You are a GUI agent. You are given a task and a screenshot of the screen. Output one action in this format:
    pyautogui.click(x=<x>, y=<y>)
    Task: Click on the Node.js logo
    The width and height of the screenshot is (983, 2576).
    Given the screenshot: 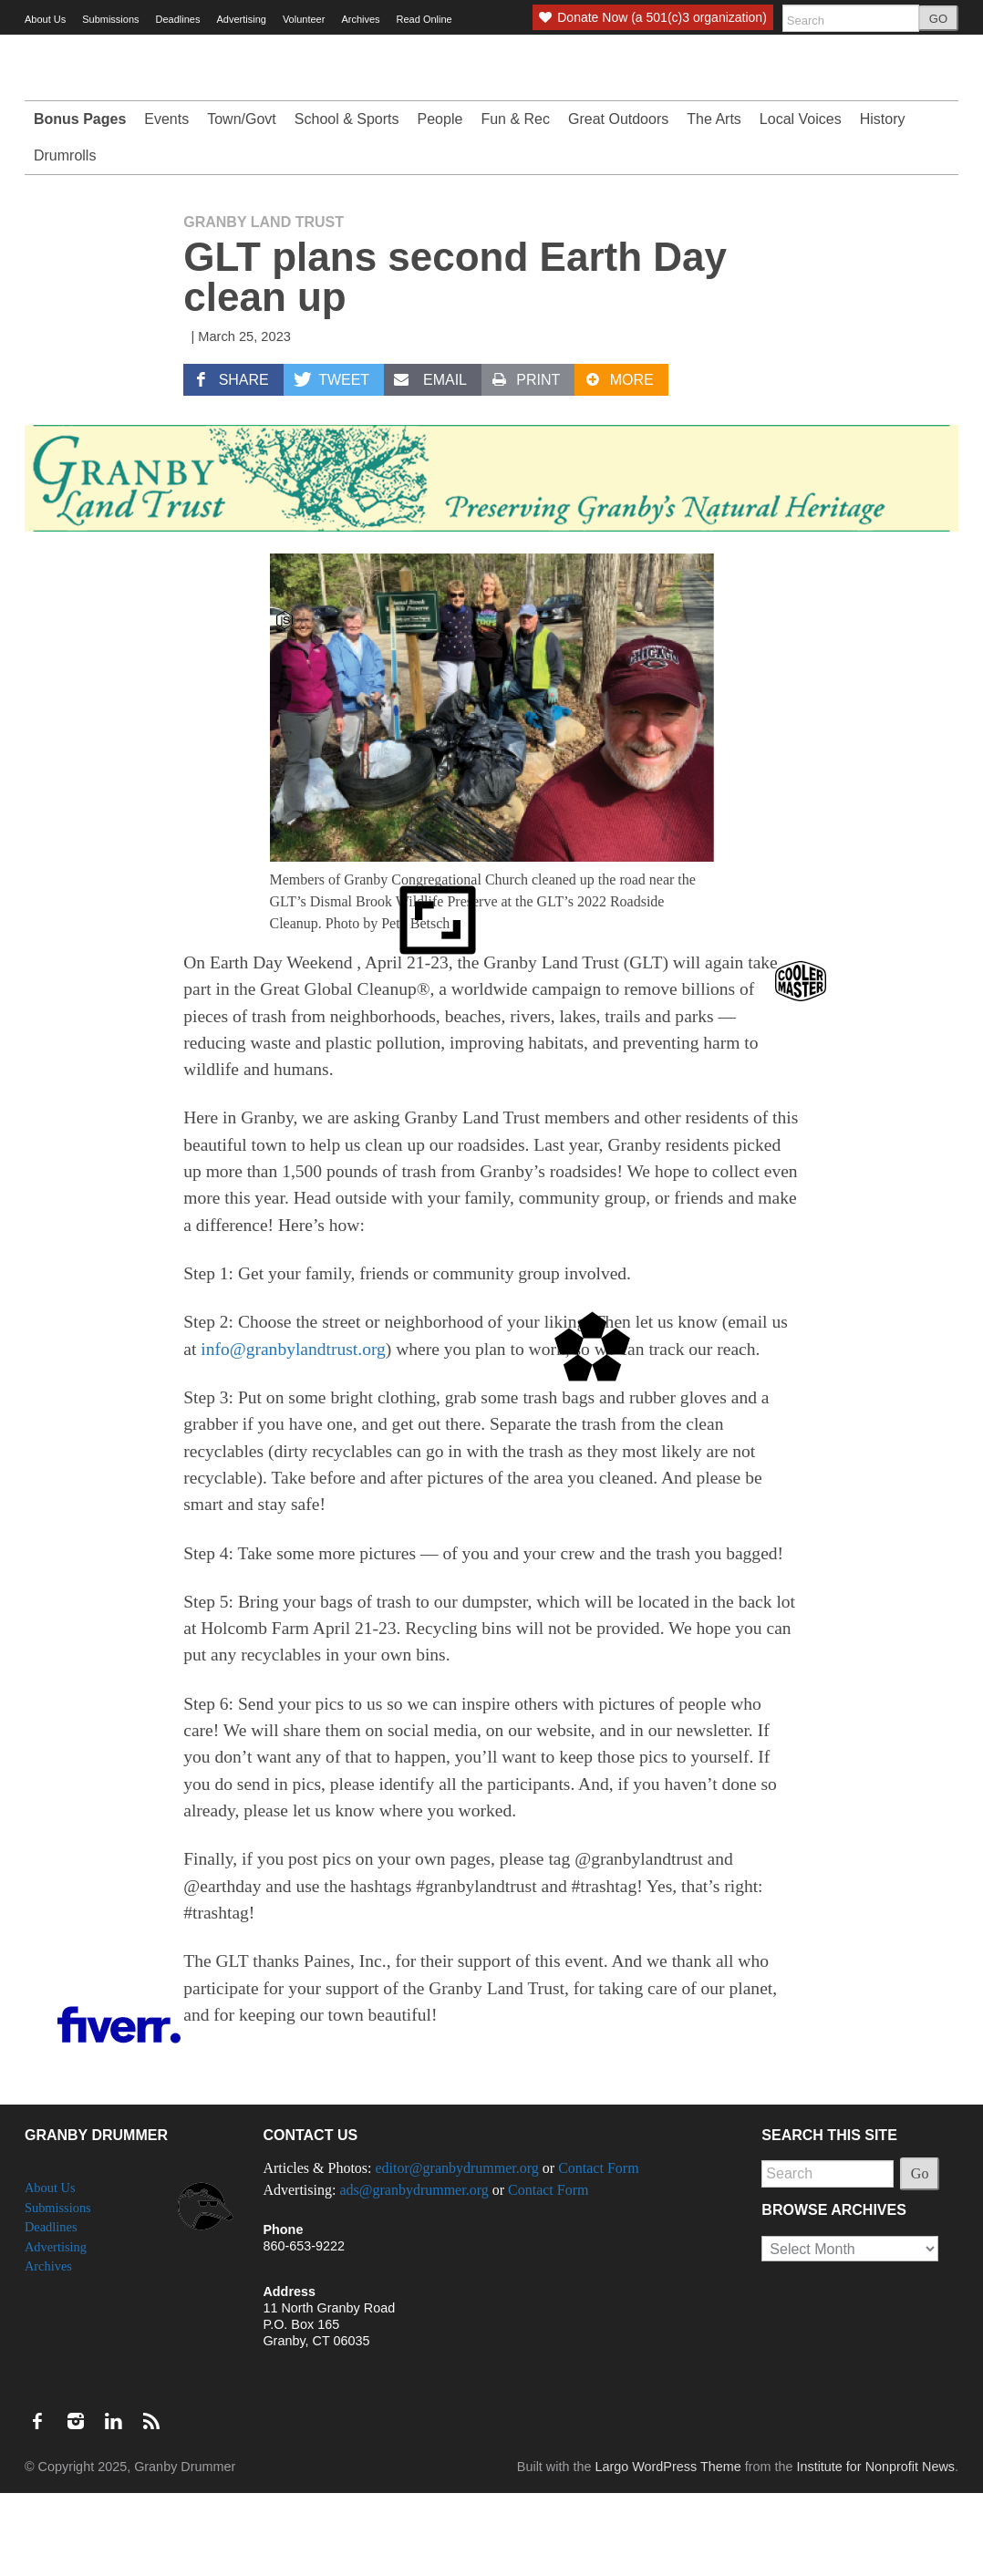 What is the action you would take?
    pyautogui.click(x=285, y=620)
    